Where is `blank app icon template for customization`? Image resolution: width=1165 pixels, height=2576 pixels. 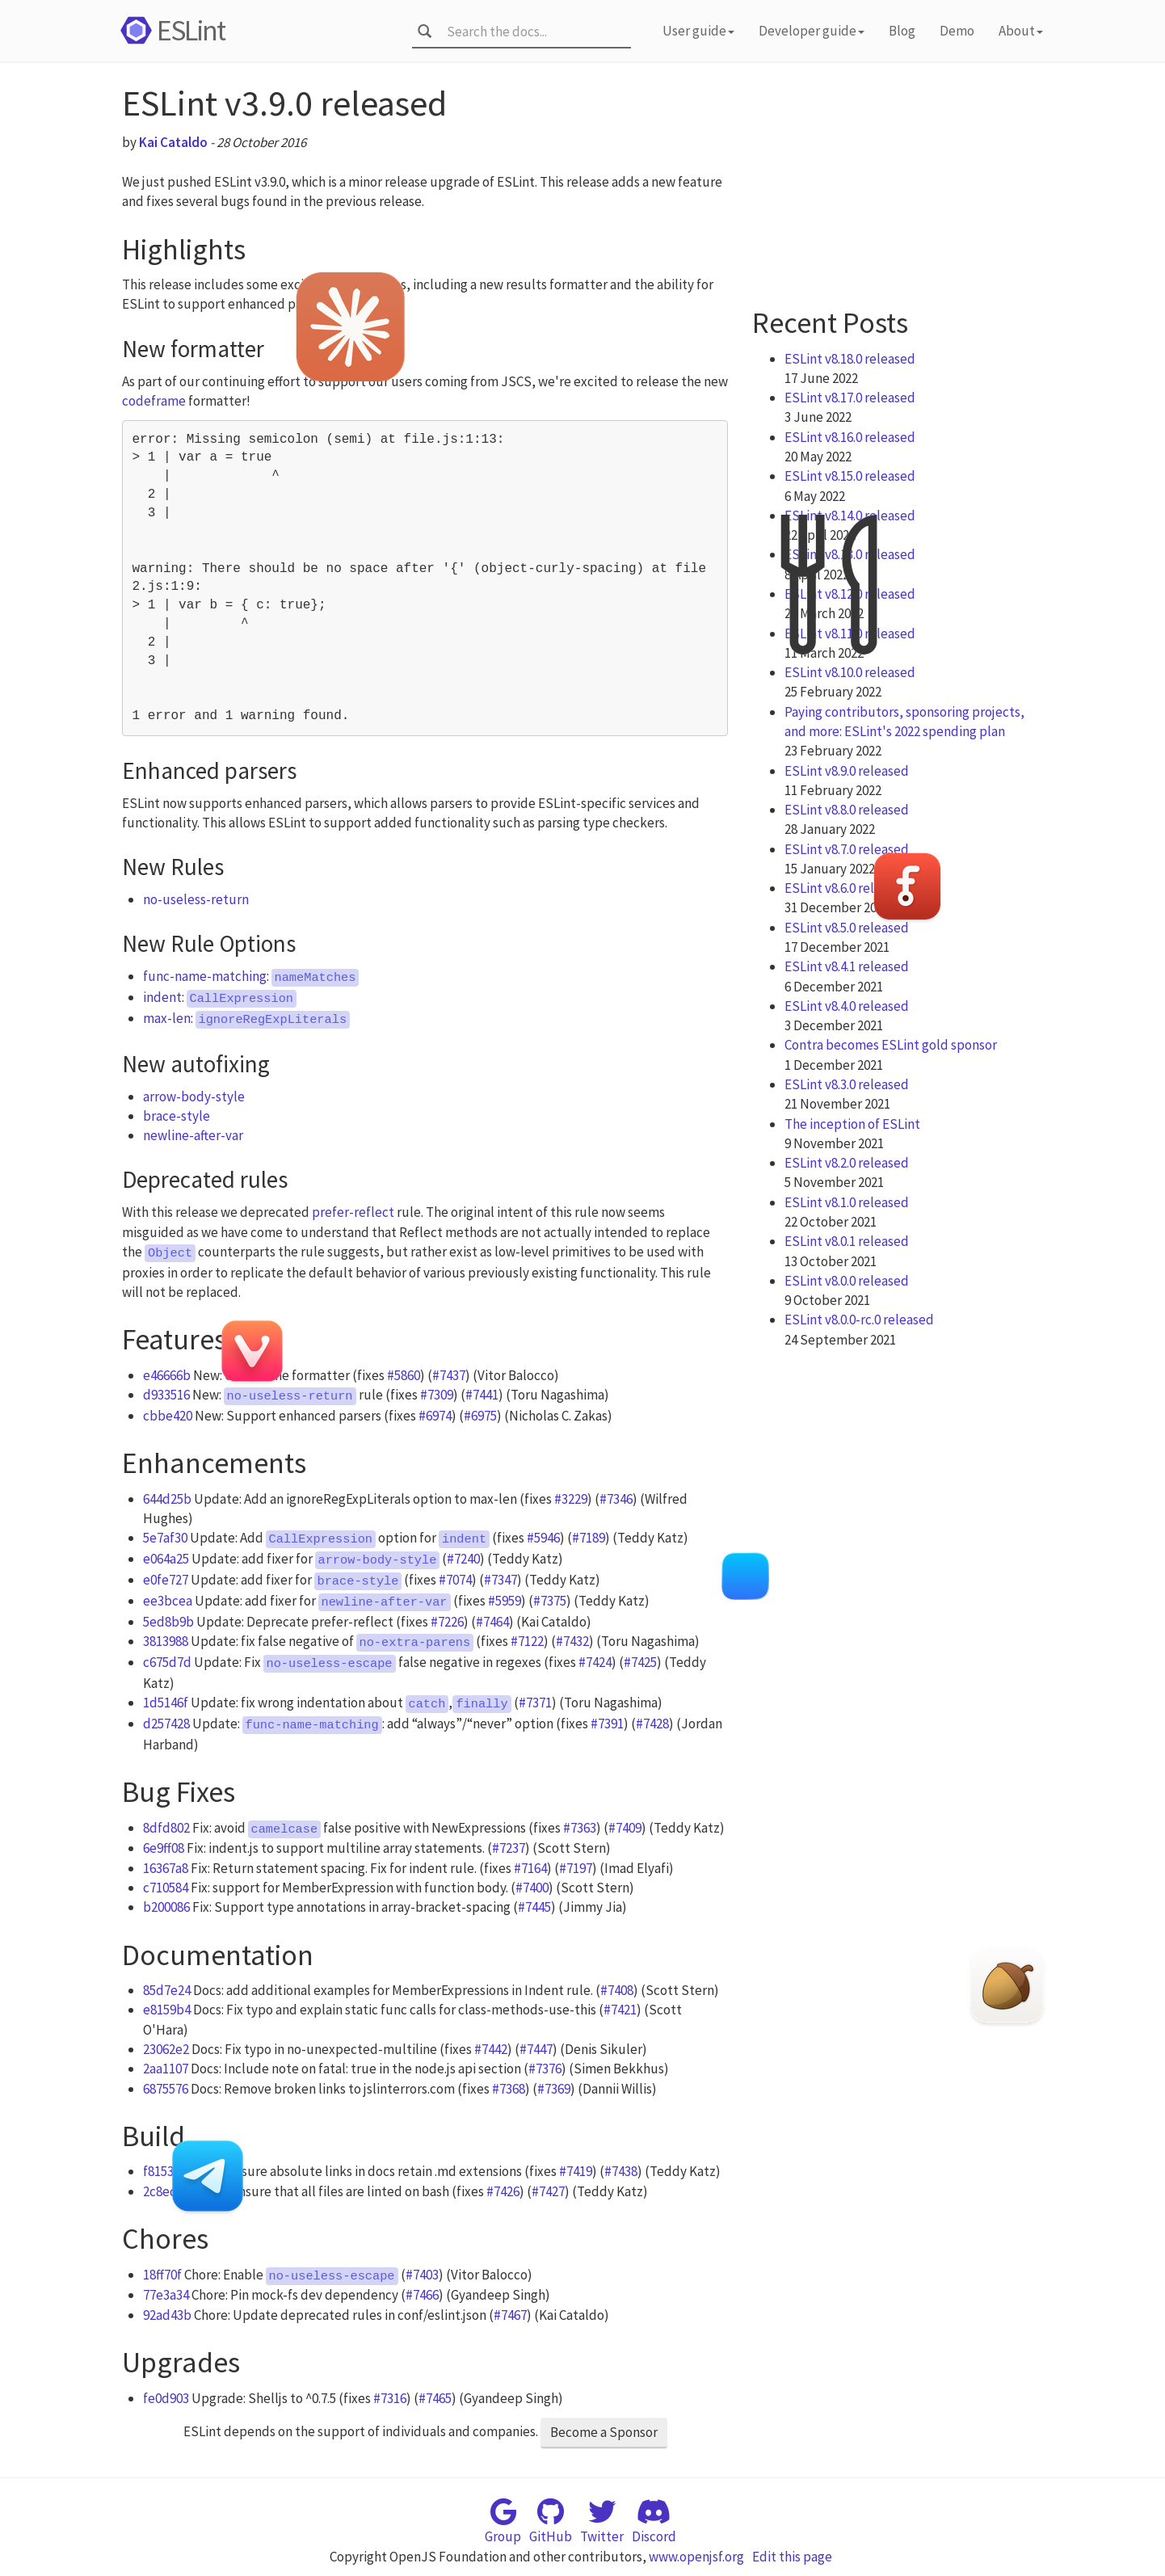
blank app icon template for customization is located at coordinates (745, 1576).